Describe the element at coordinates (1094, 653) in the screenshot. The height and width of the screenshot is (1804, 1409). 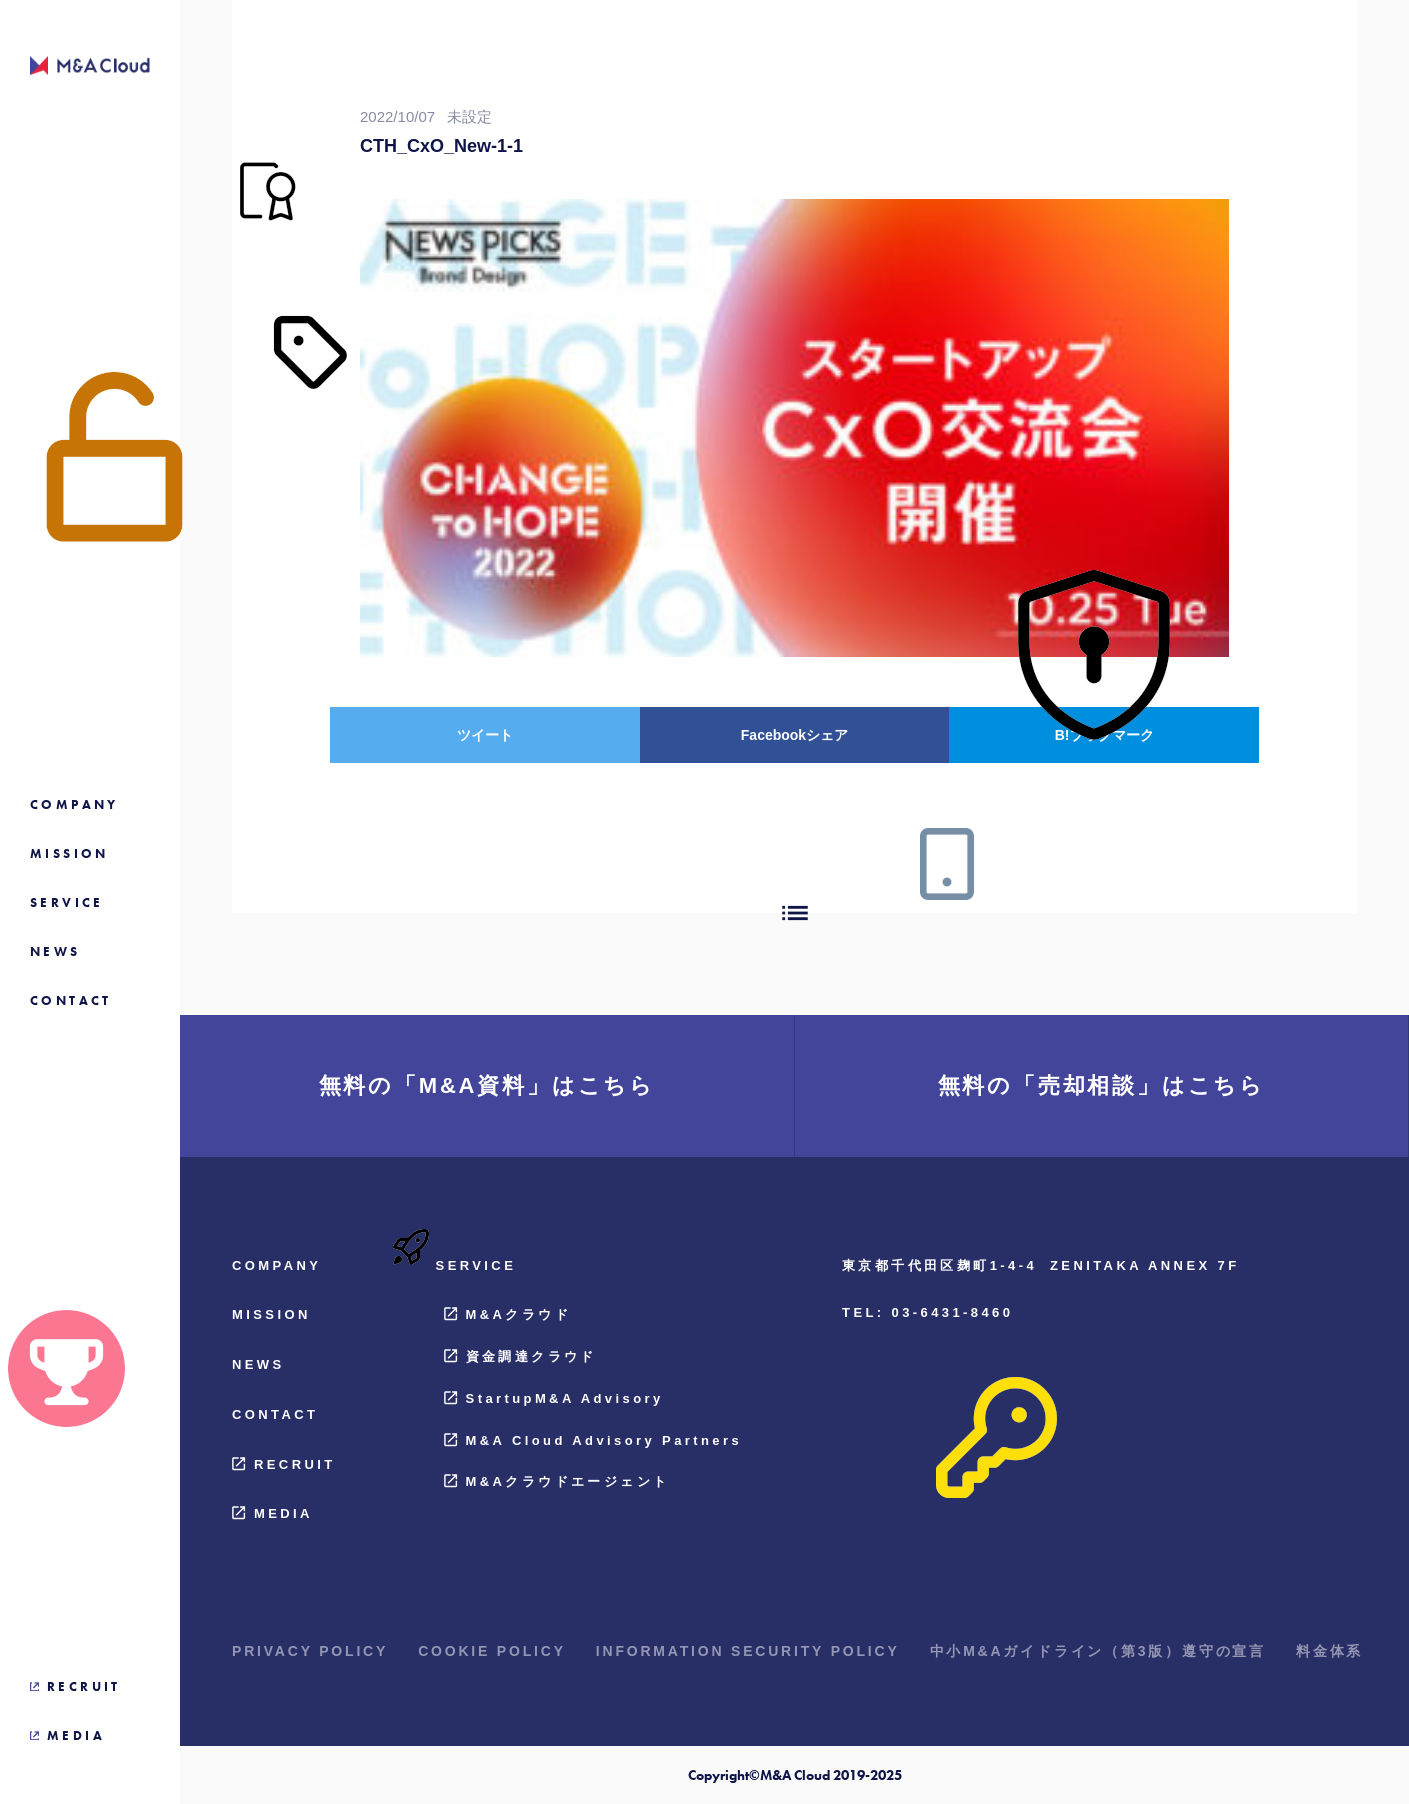
I see `view security or privacy settings` at that location.